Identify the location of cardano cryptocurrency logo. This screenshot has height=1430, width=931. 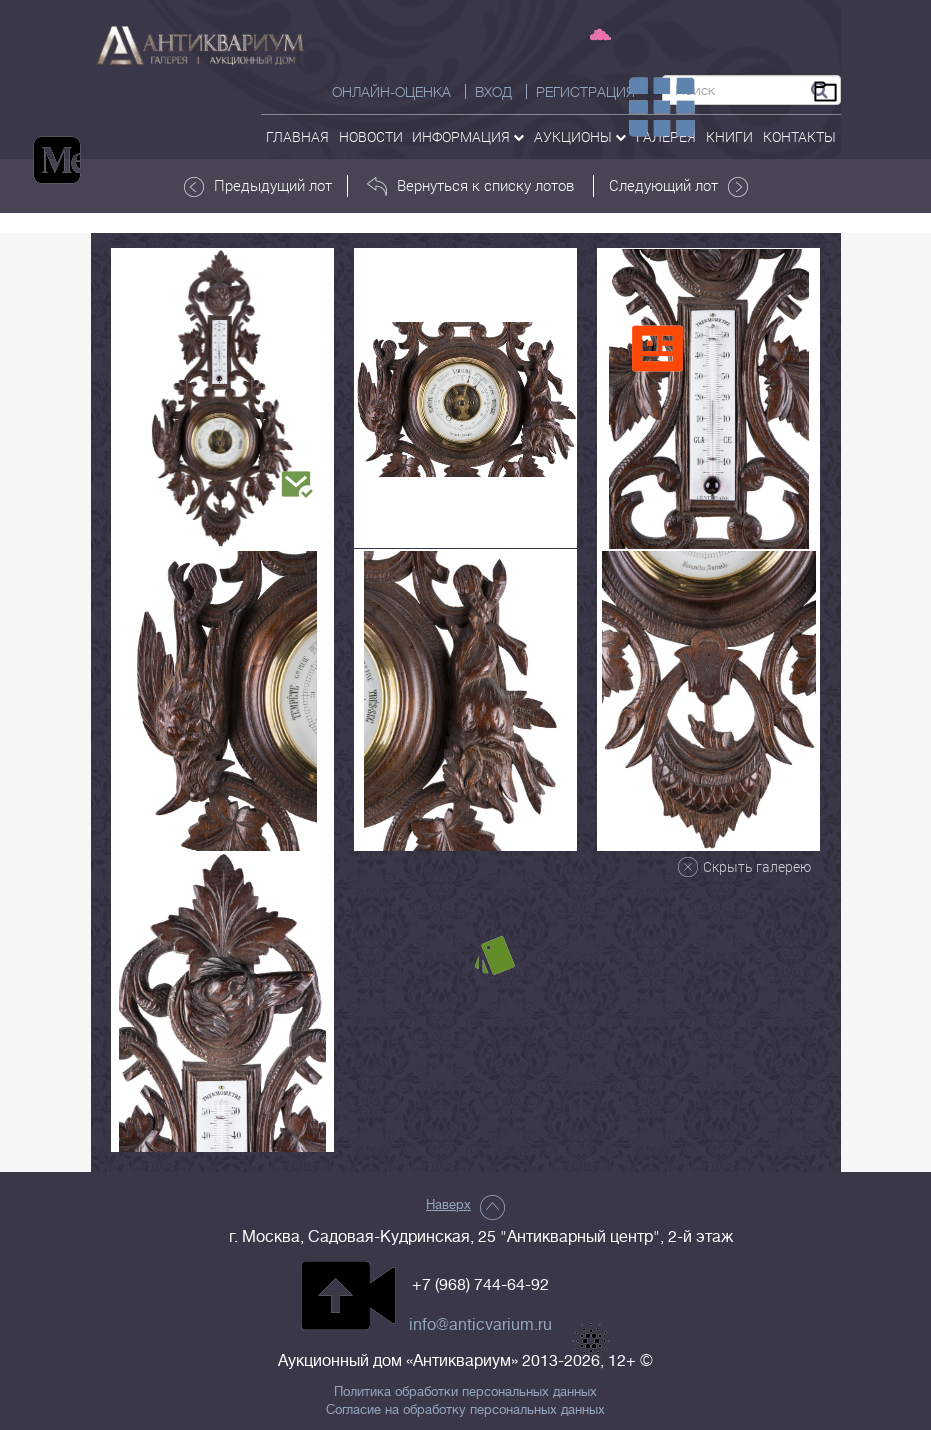
(591, 1341).